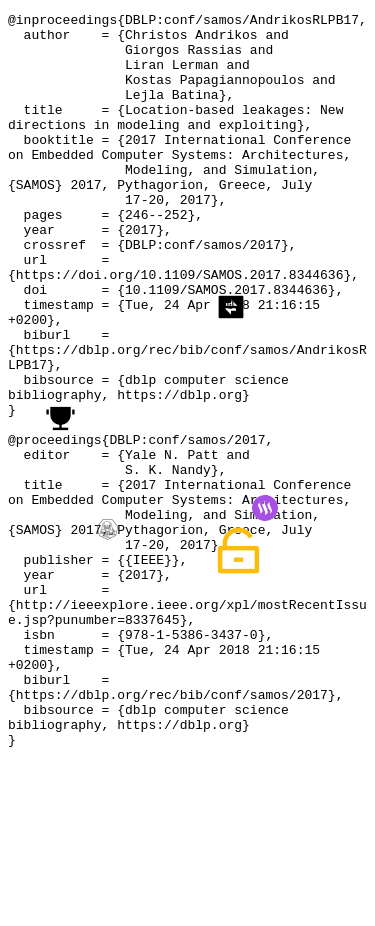  What do you see at coordinates (60, 418) in the screenshot?
I see `view achievements or awards` at bounding box center [60, 418].